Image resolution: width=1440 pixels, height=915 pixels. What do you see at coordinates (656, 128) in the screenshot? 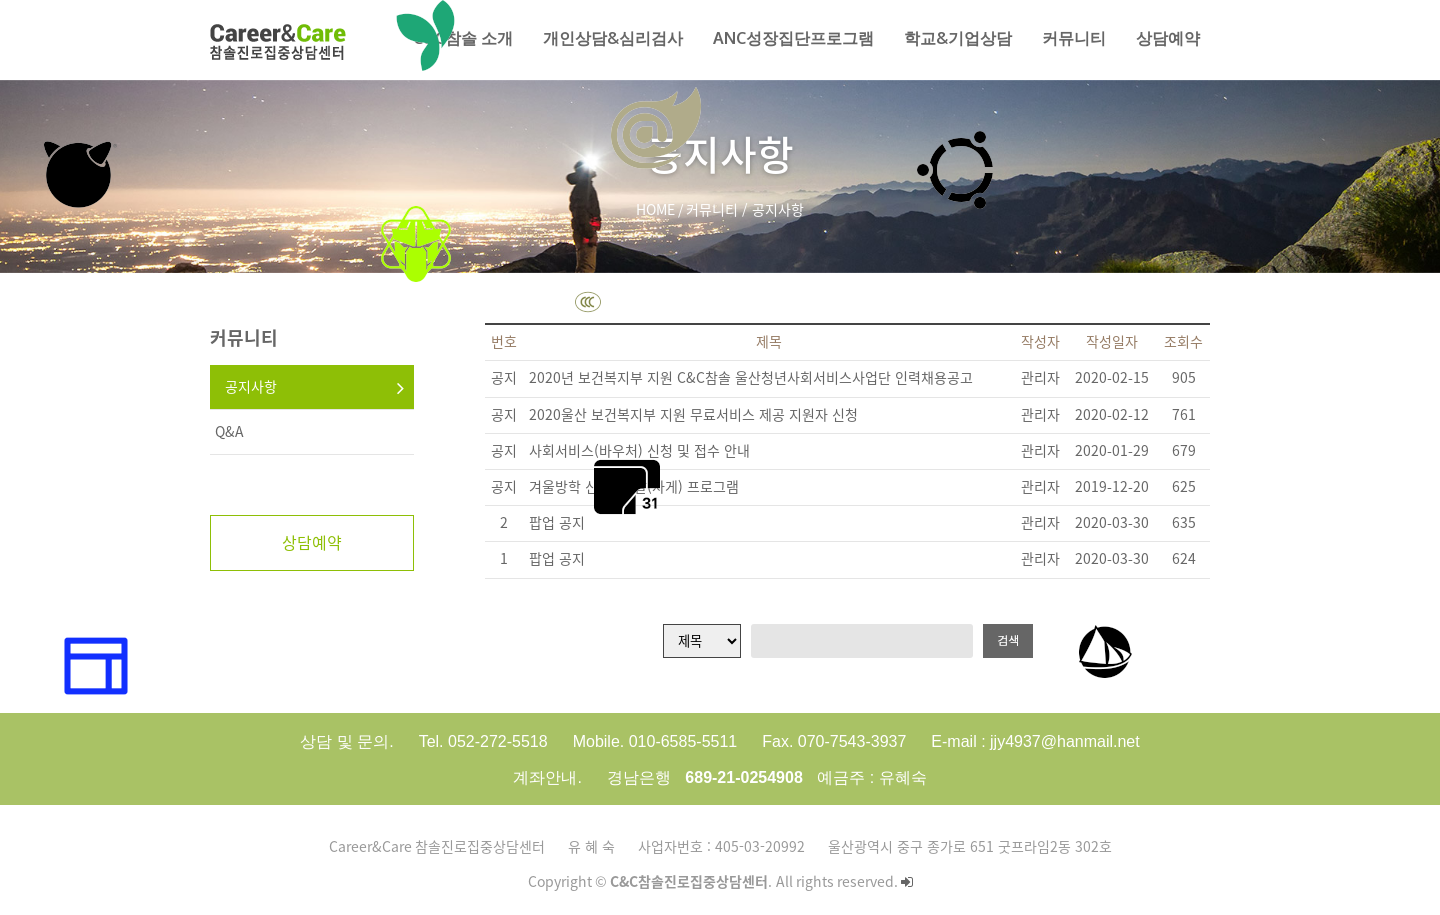
I see `Blazor framework logo` at bounding box center [656, 128].